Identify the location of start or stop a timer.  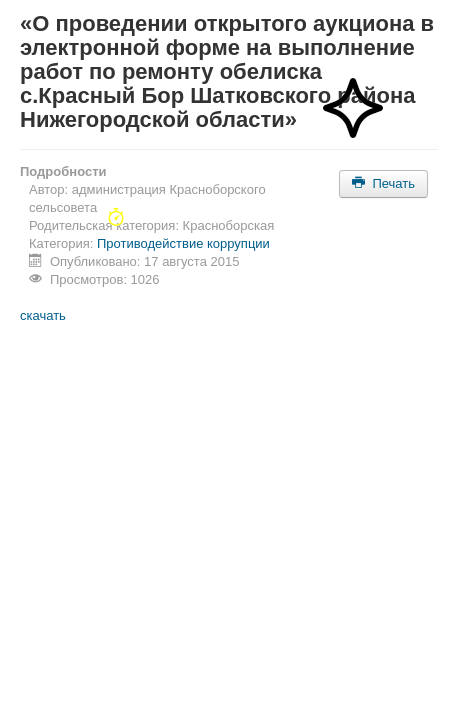
(116, 217).